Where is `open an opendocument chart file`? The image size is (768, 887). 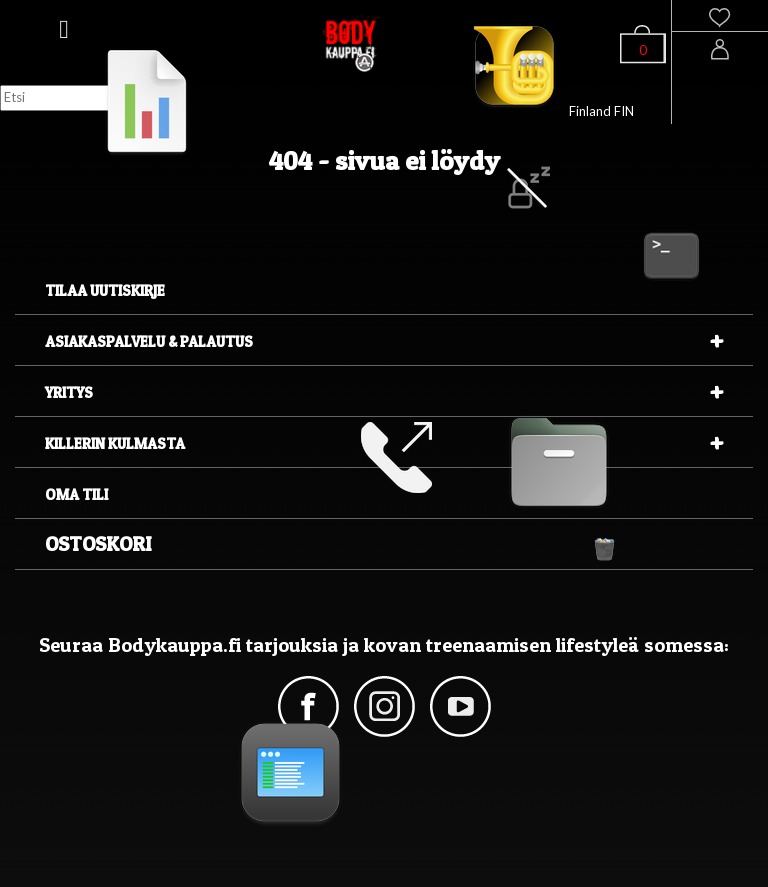 open an opendocument chart file is located at coordinates (147, 101).